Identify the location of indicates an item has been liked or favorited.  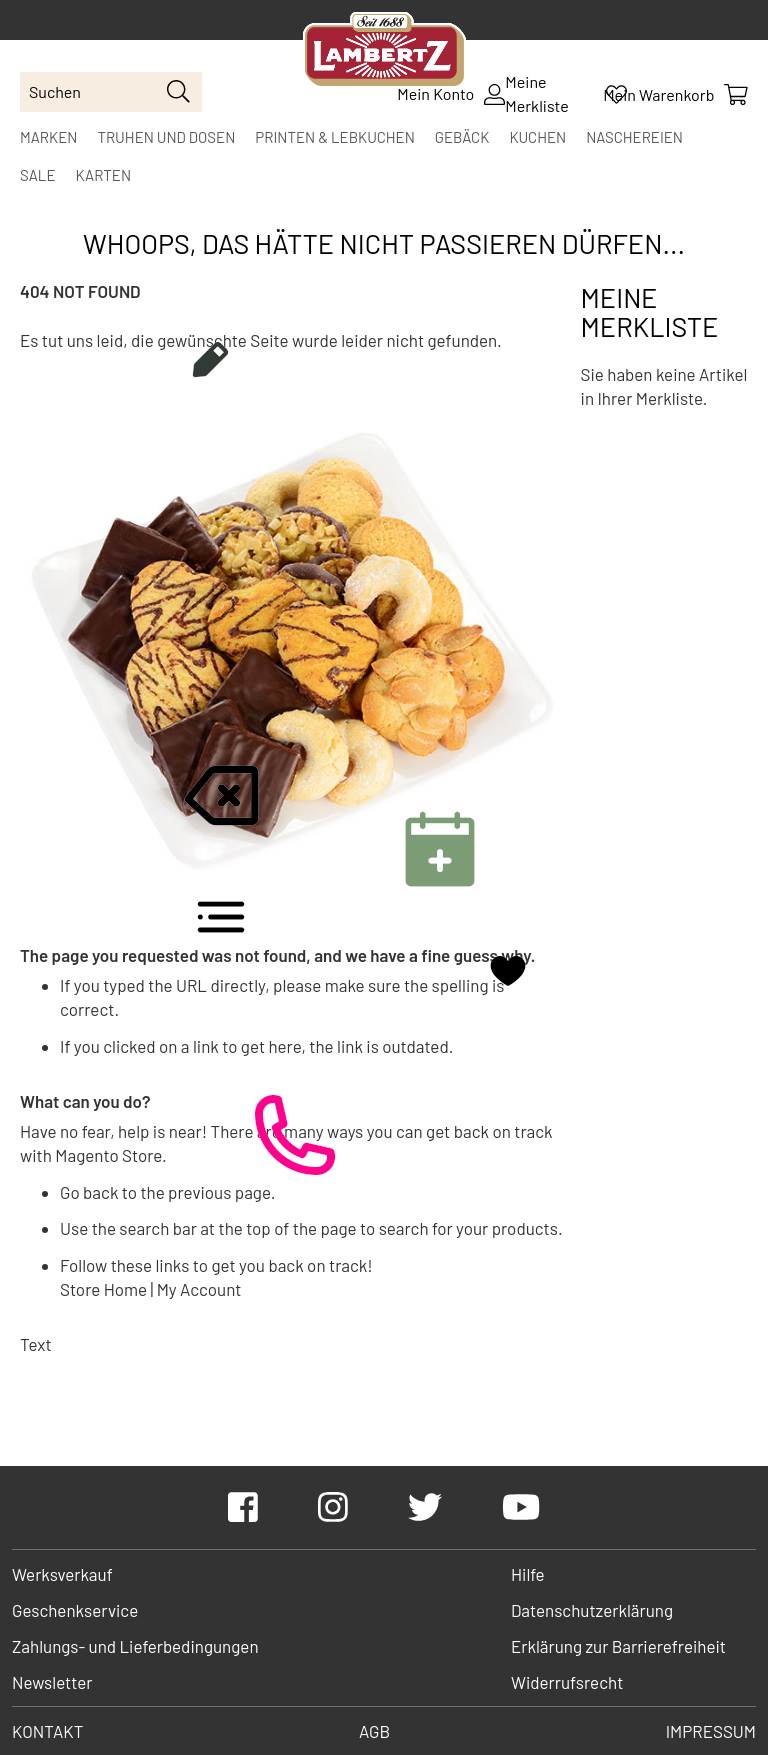
(508, 971).